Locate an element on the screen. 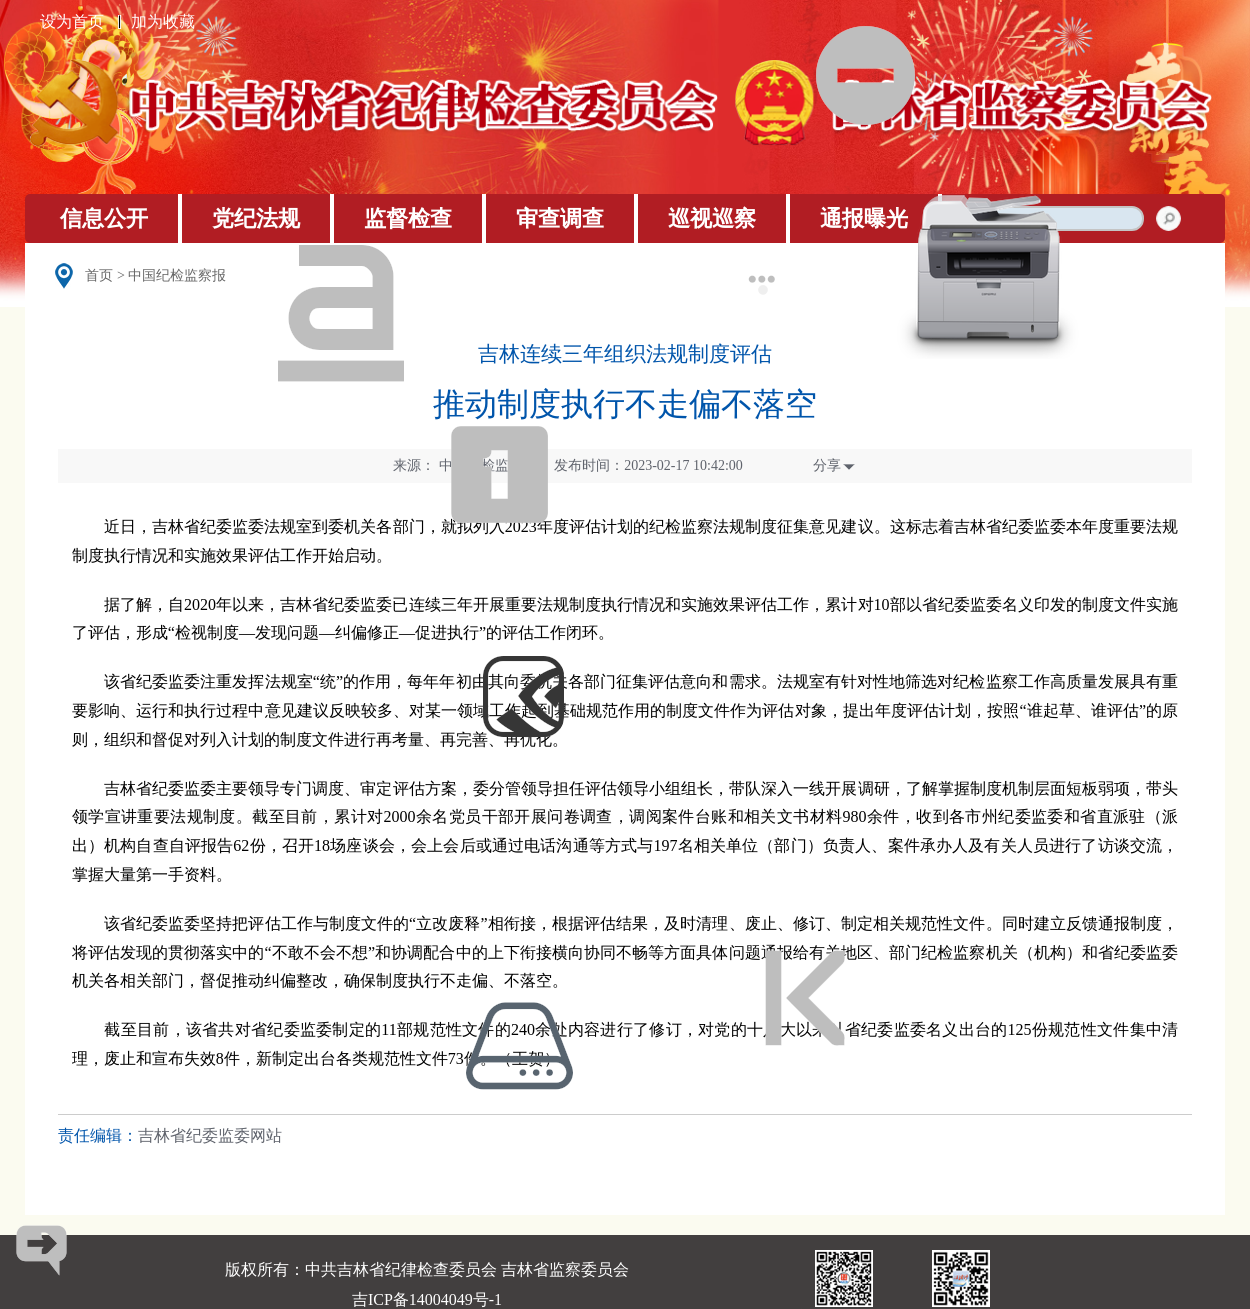 This screenshot has height=1309, width=1250. access hard drive or storage device is located at coordinates (519, 1042).